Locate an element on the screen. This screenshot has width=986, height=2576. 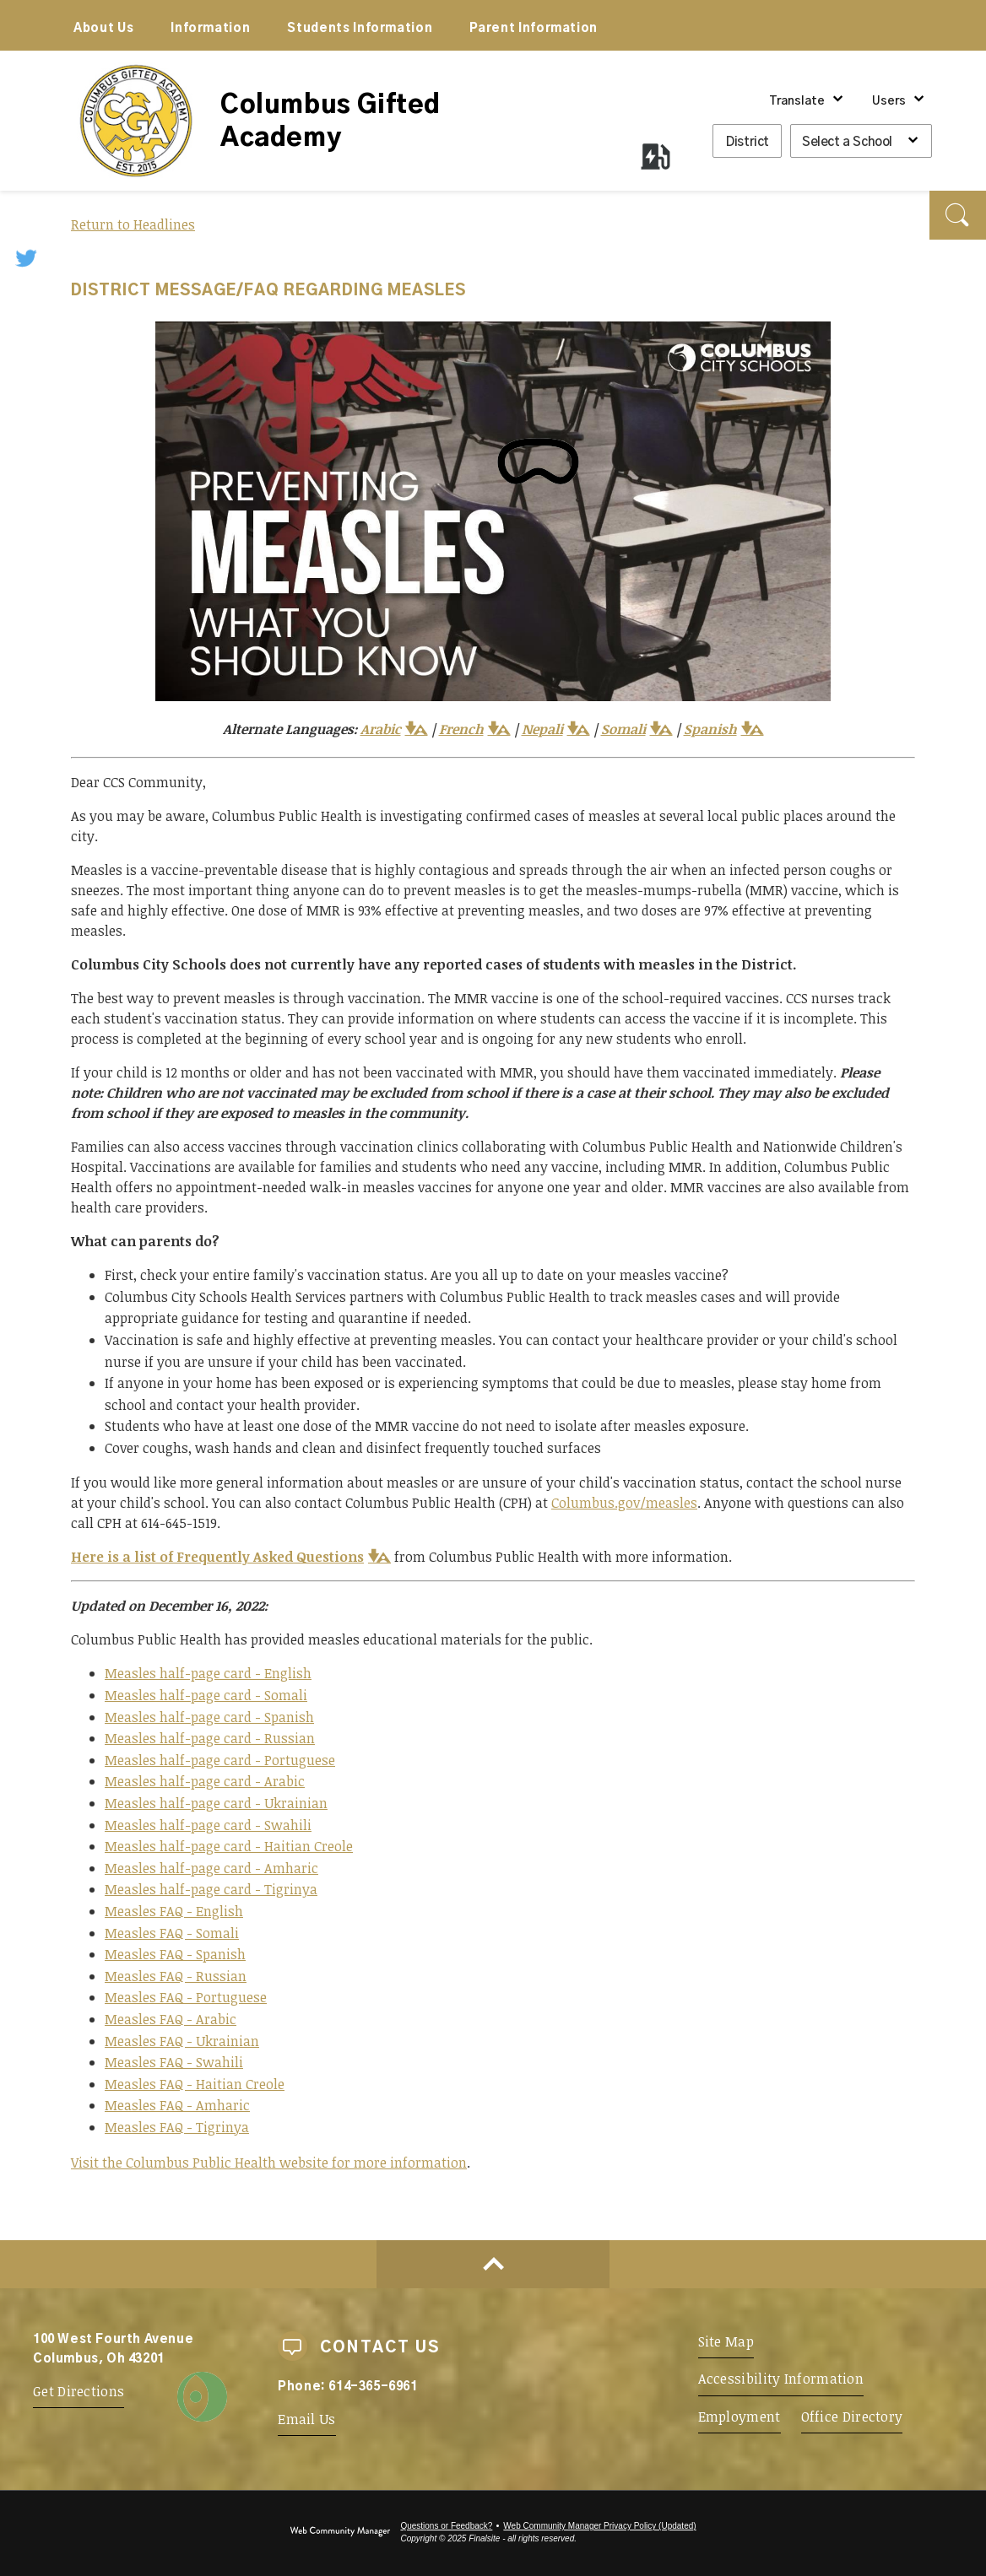
access virtual reality or immersive mode is located at coordinates (538, 460).